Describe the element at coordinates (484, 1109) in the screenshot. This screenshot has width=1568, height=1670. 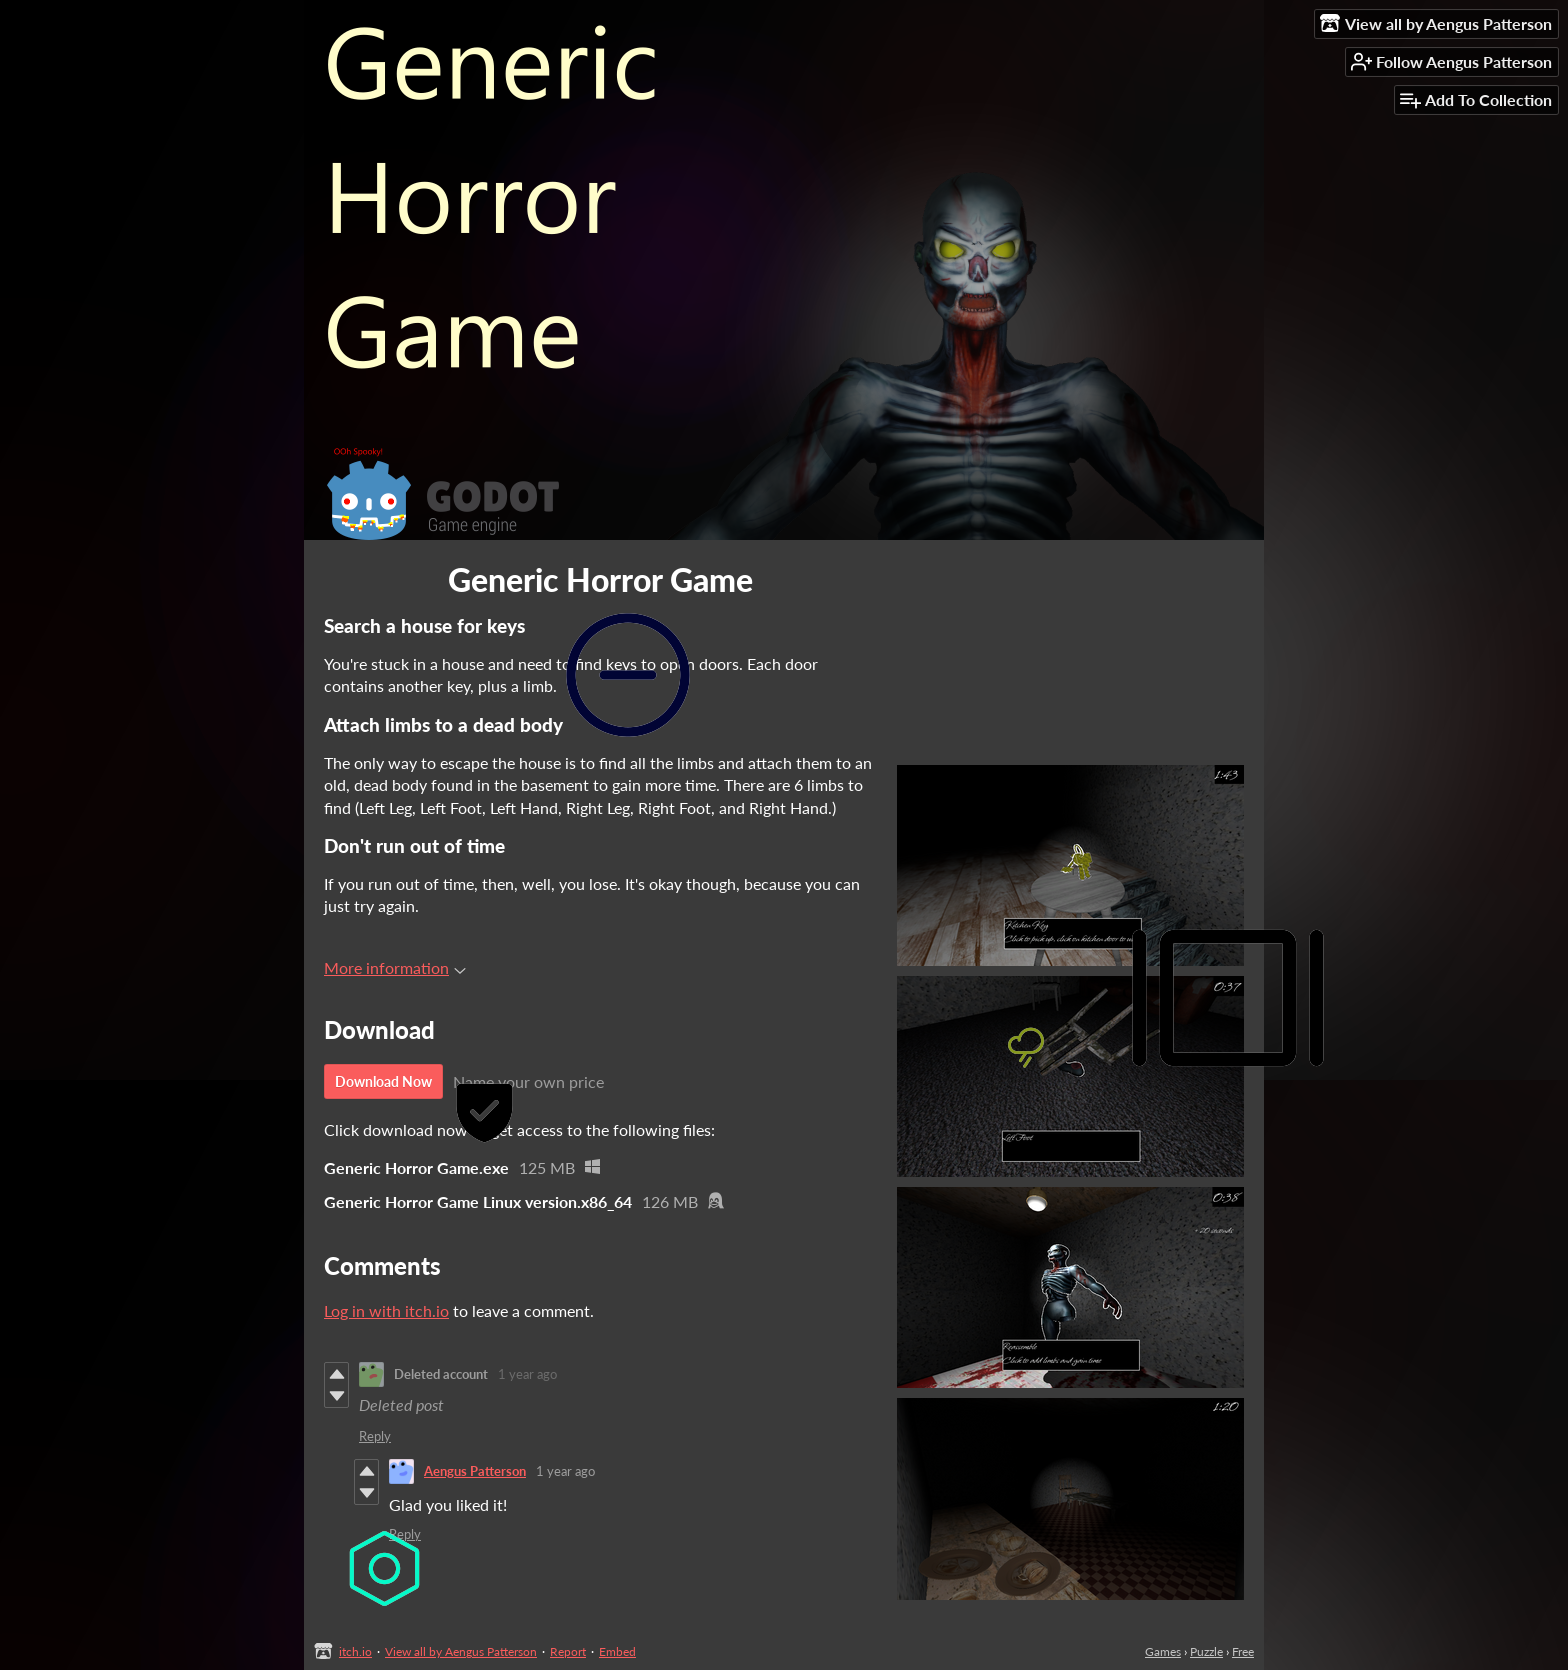
I see `indicates verified or secure status` at that location.